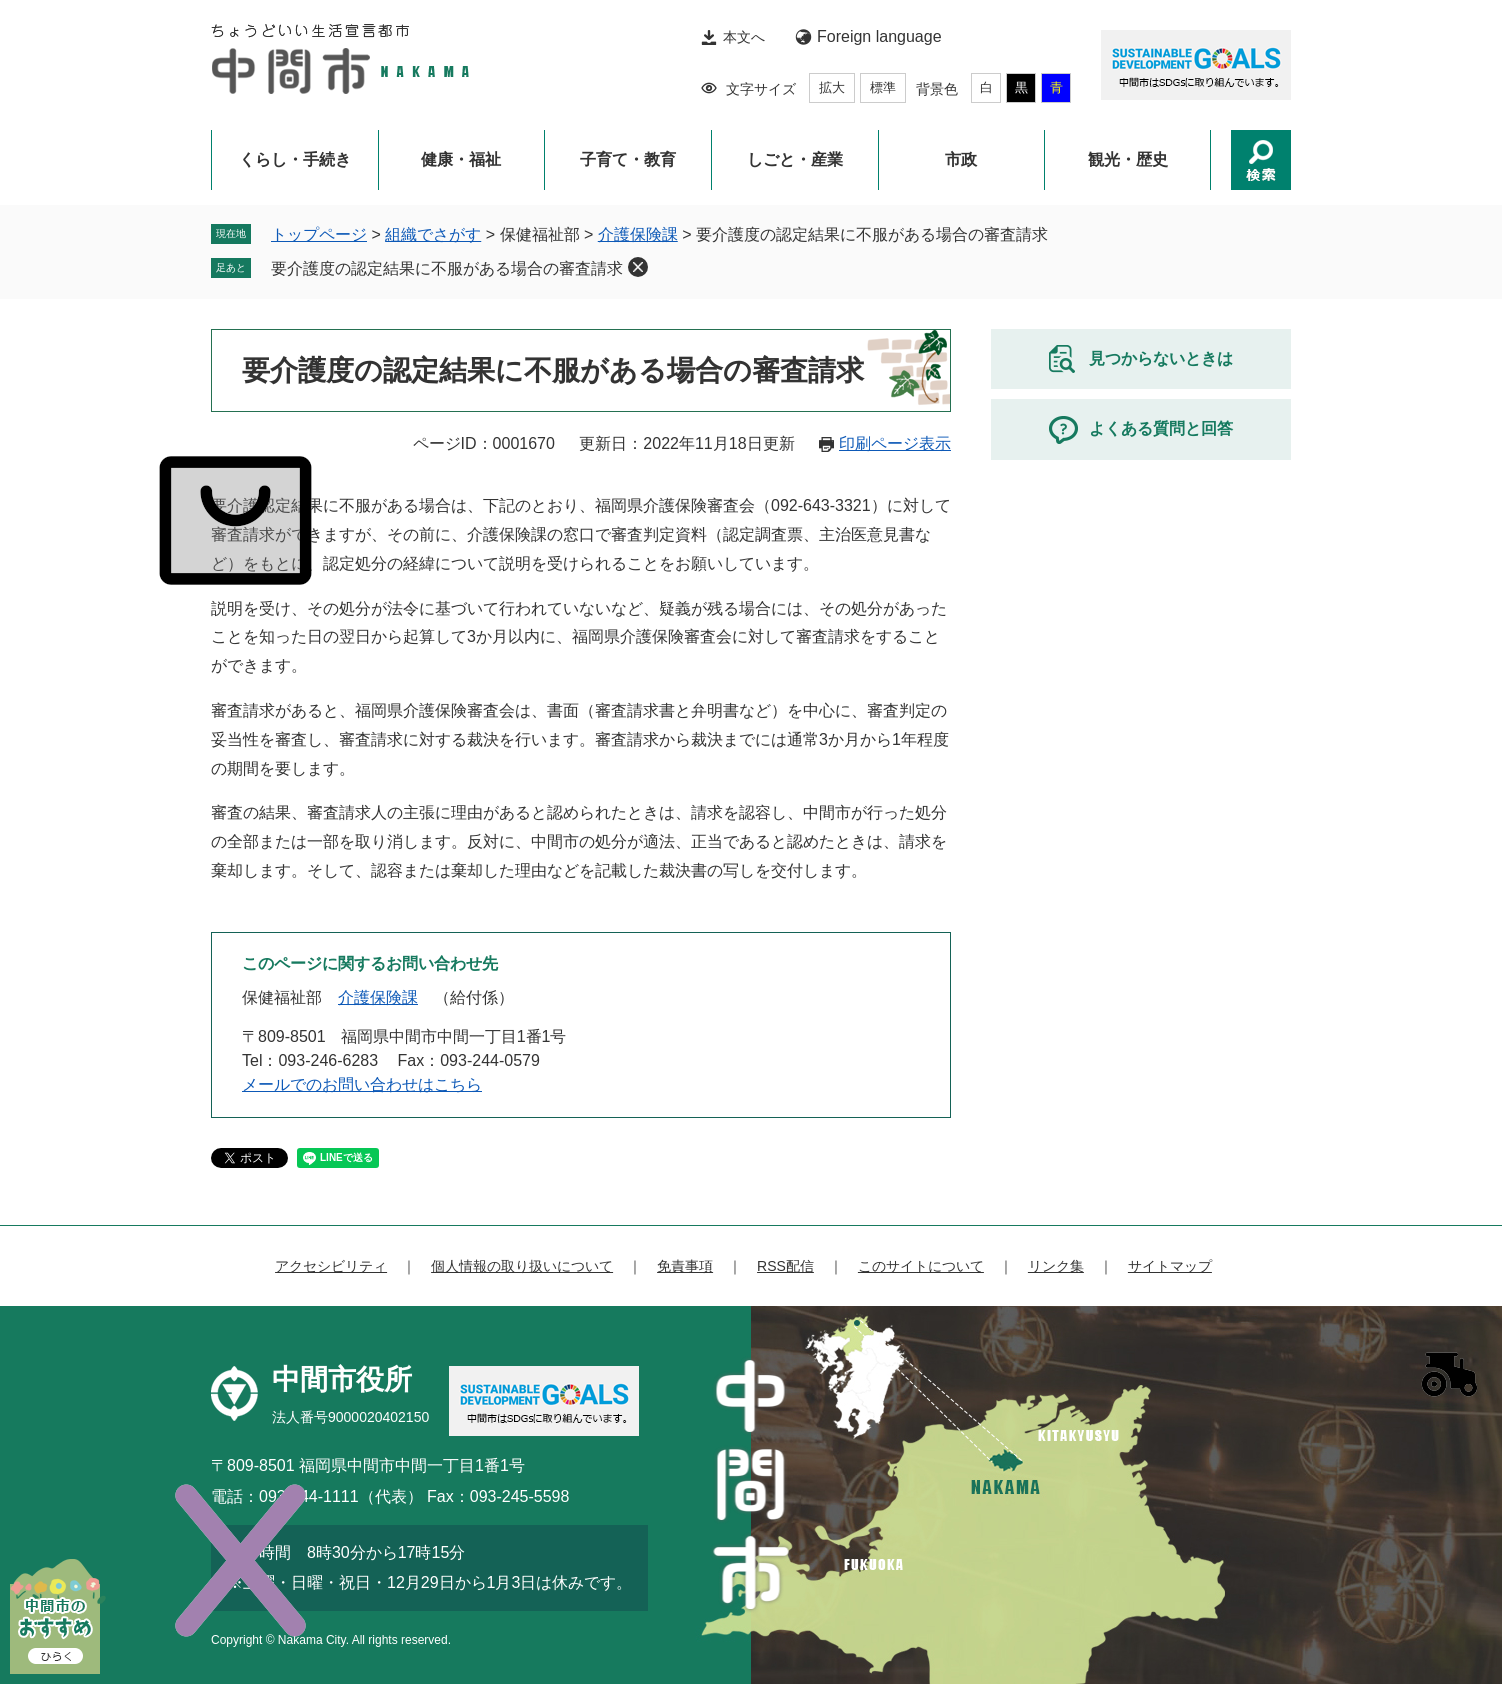 This screenshot has height=1684, width=1502. Describe the element at coordinates (1448, 1373) in the screenshot. I see `access farming or agriculture features` at that location.